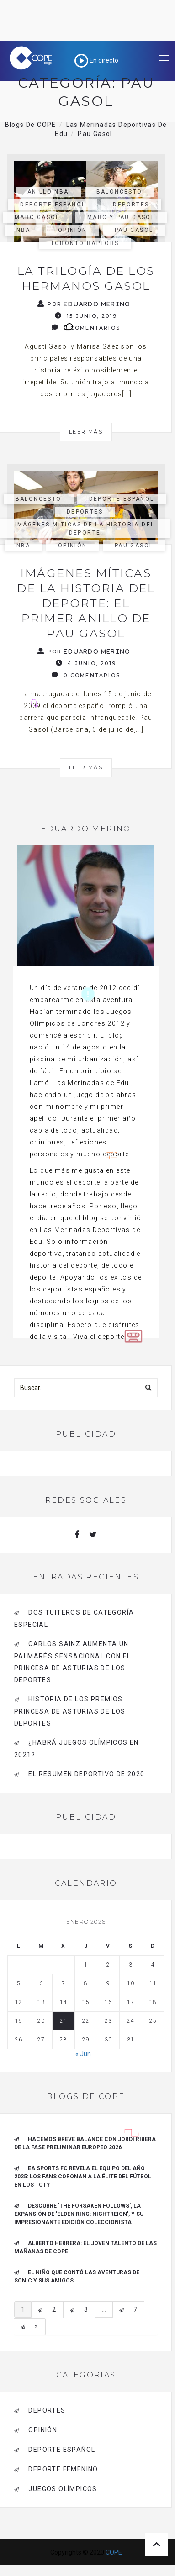 This screenshot has width=175, height=2576. Describe the element at coordinates (133, 1336) in the screenshot. I see `access audio recordings or voice memos` at that location.